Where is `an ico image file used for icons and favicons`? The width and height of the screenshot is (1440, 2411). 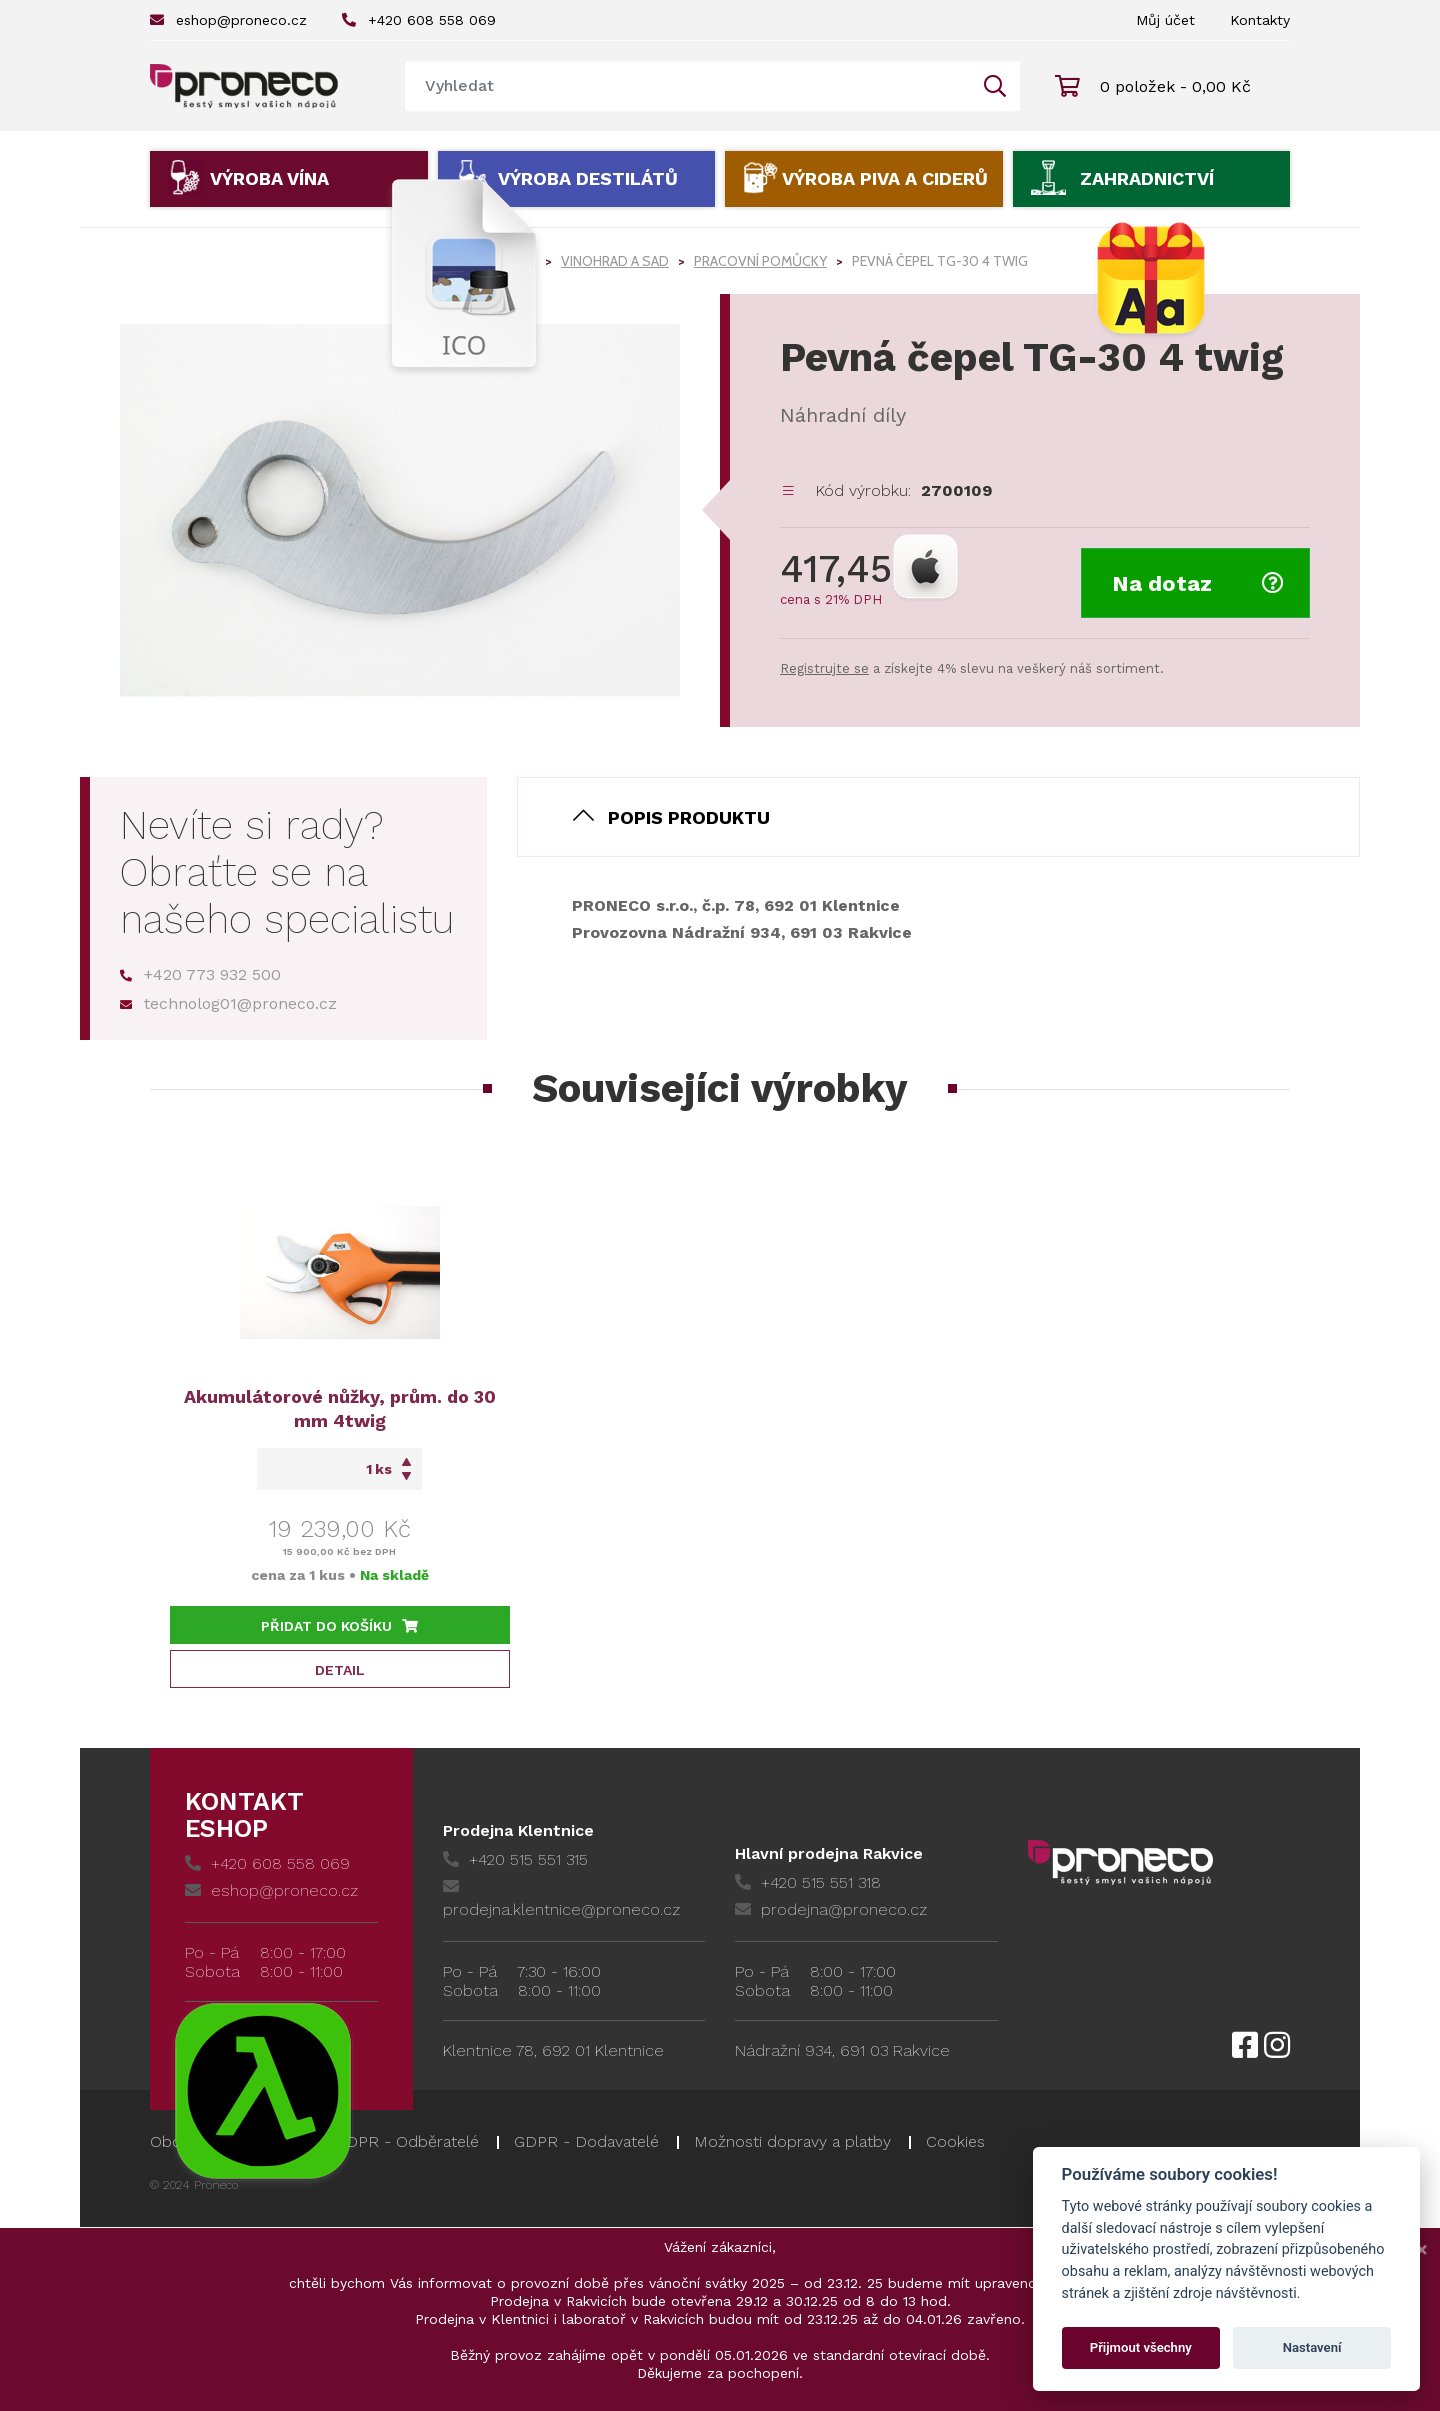
an ico image file used for icons and favicons is located at coordinates (464, 277).